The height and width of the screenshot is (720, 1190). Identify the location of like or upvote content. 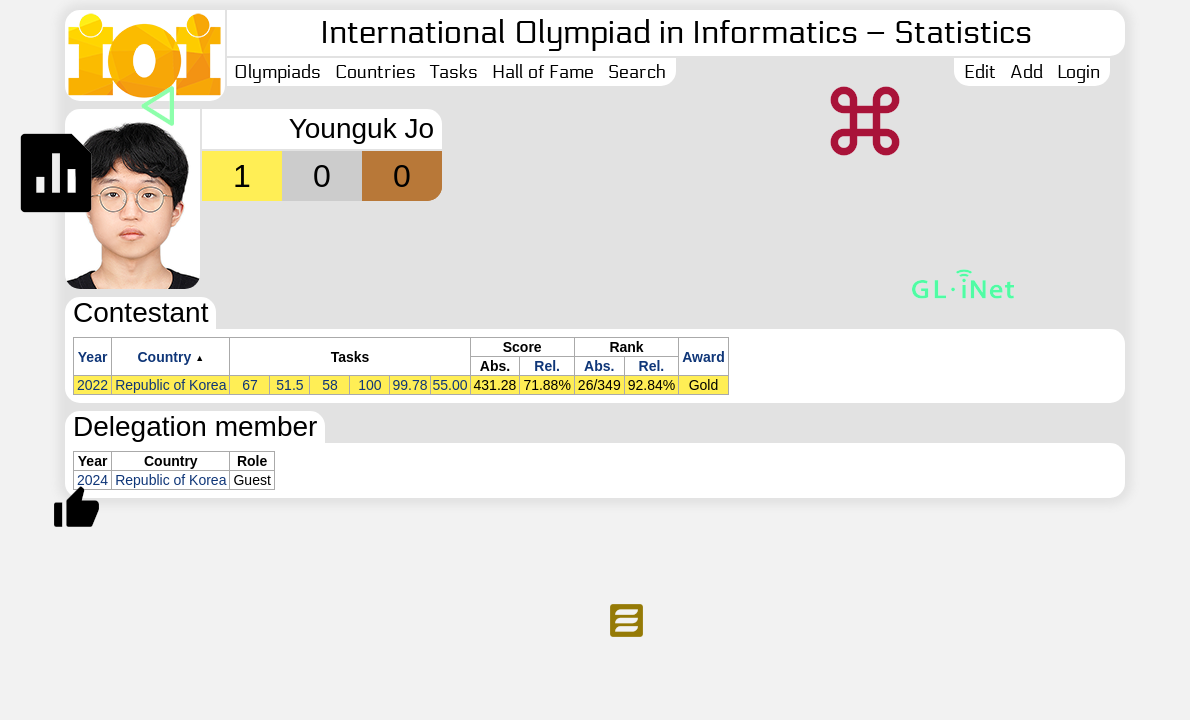
(76, 508).